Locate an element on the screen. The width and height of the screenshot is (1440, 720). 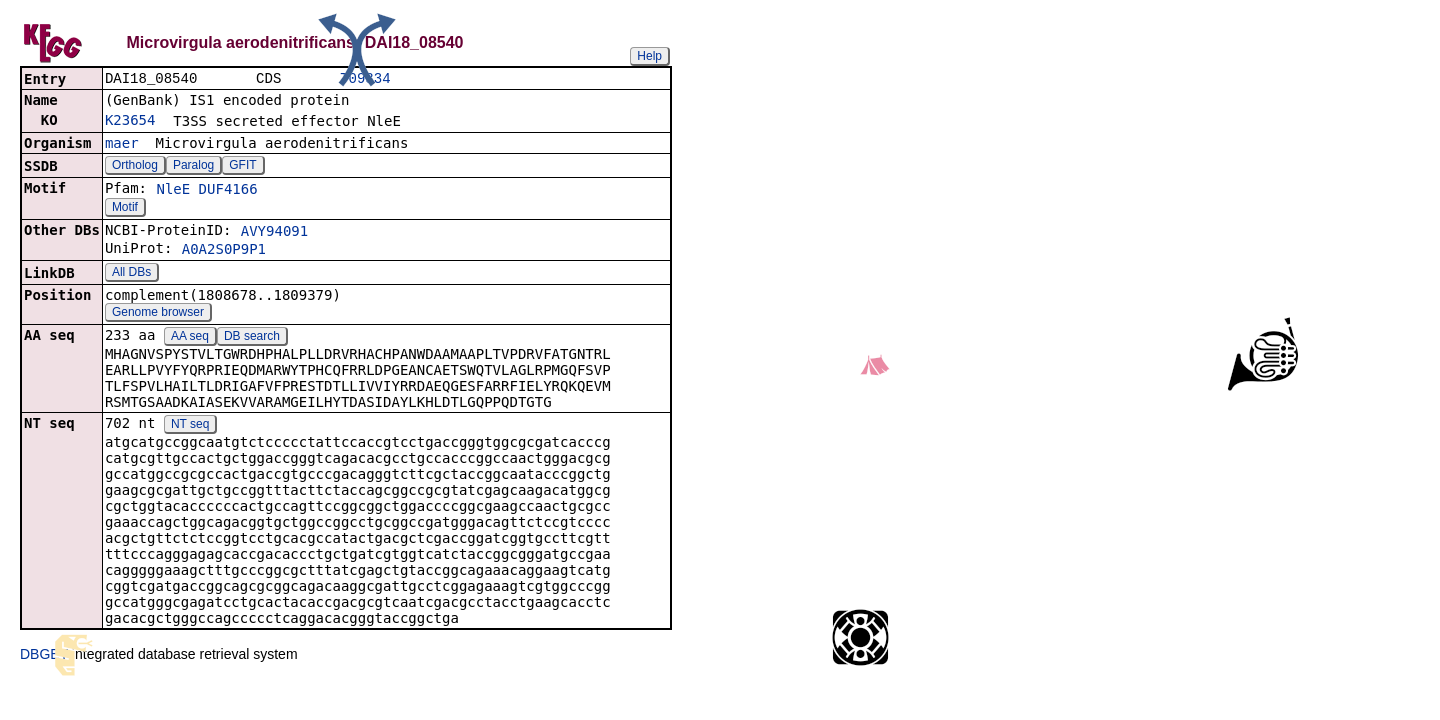
access brass instrument sounds or samples is located at coordinates (1263, 354).